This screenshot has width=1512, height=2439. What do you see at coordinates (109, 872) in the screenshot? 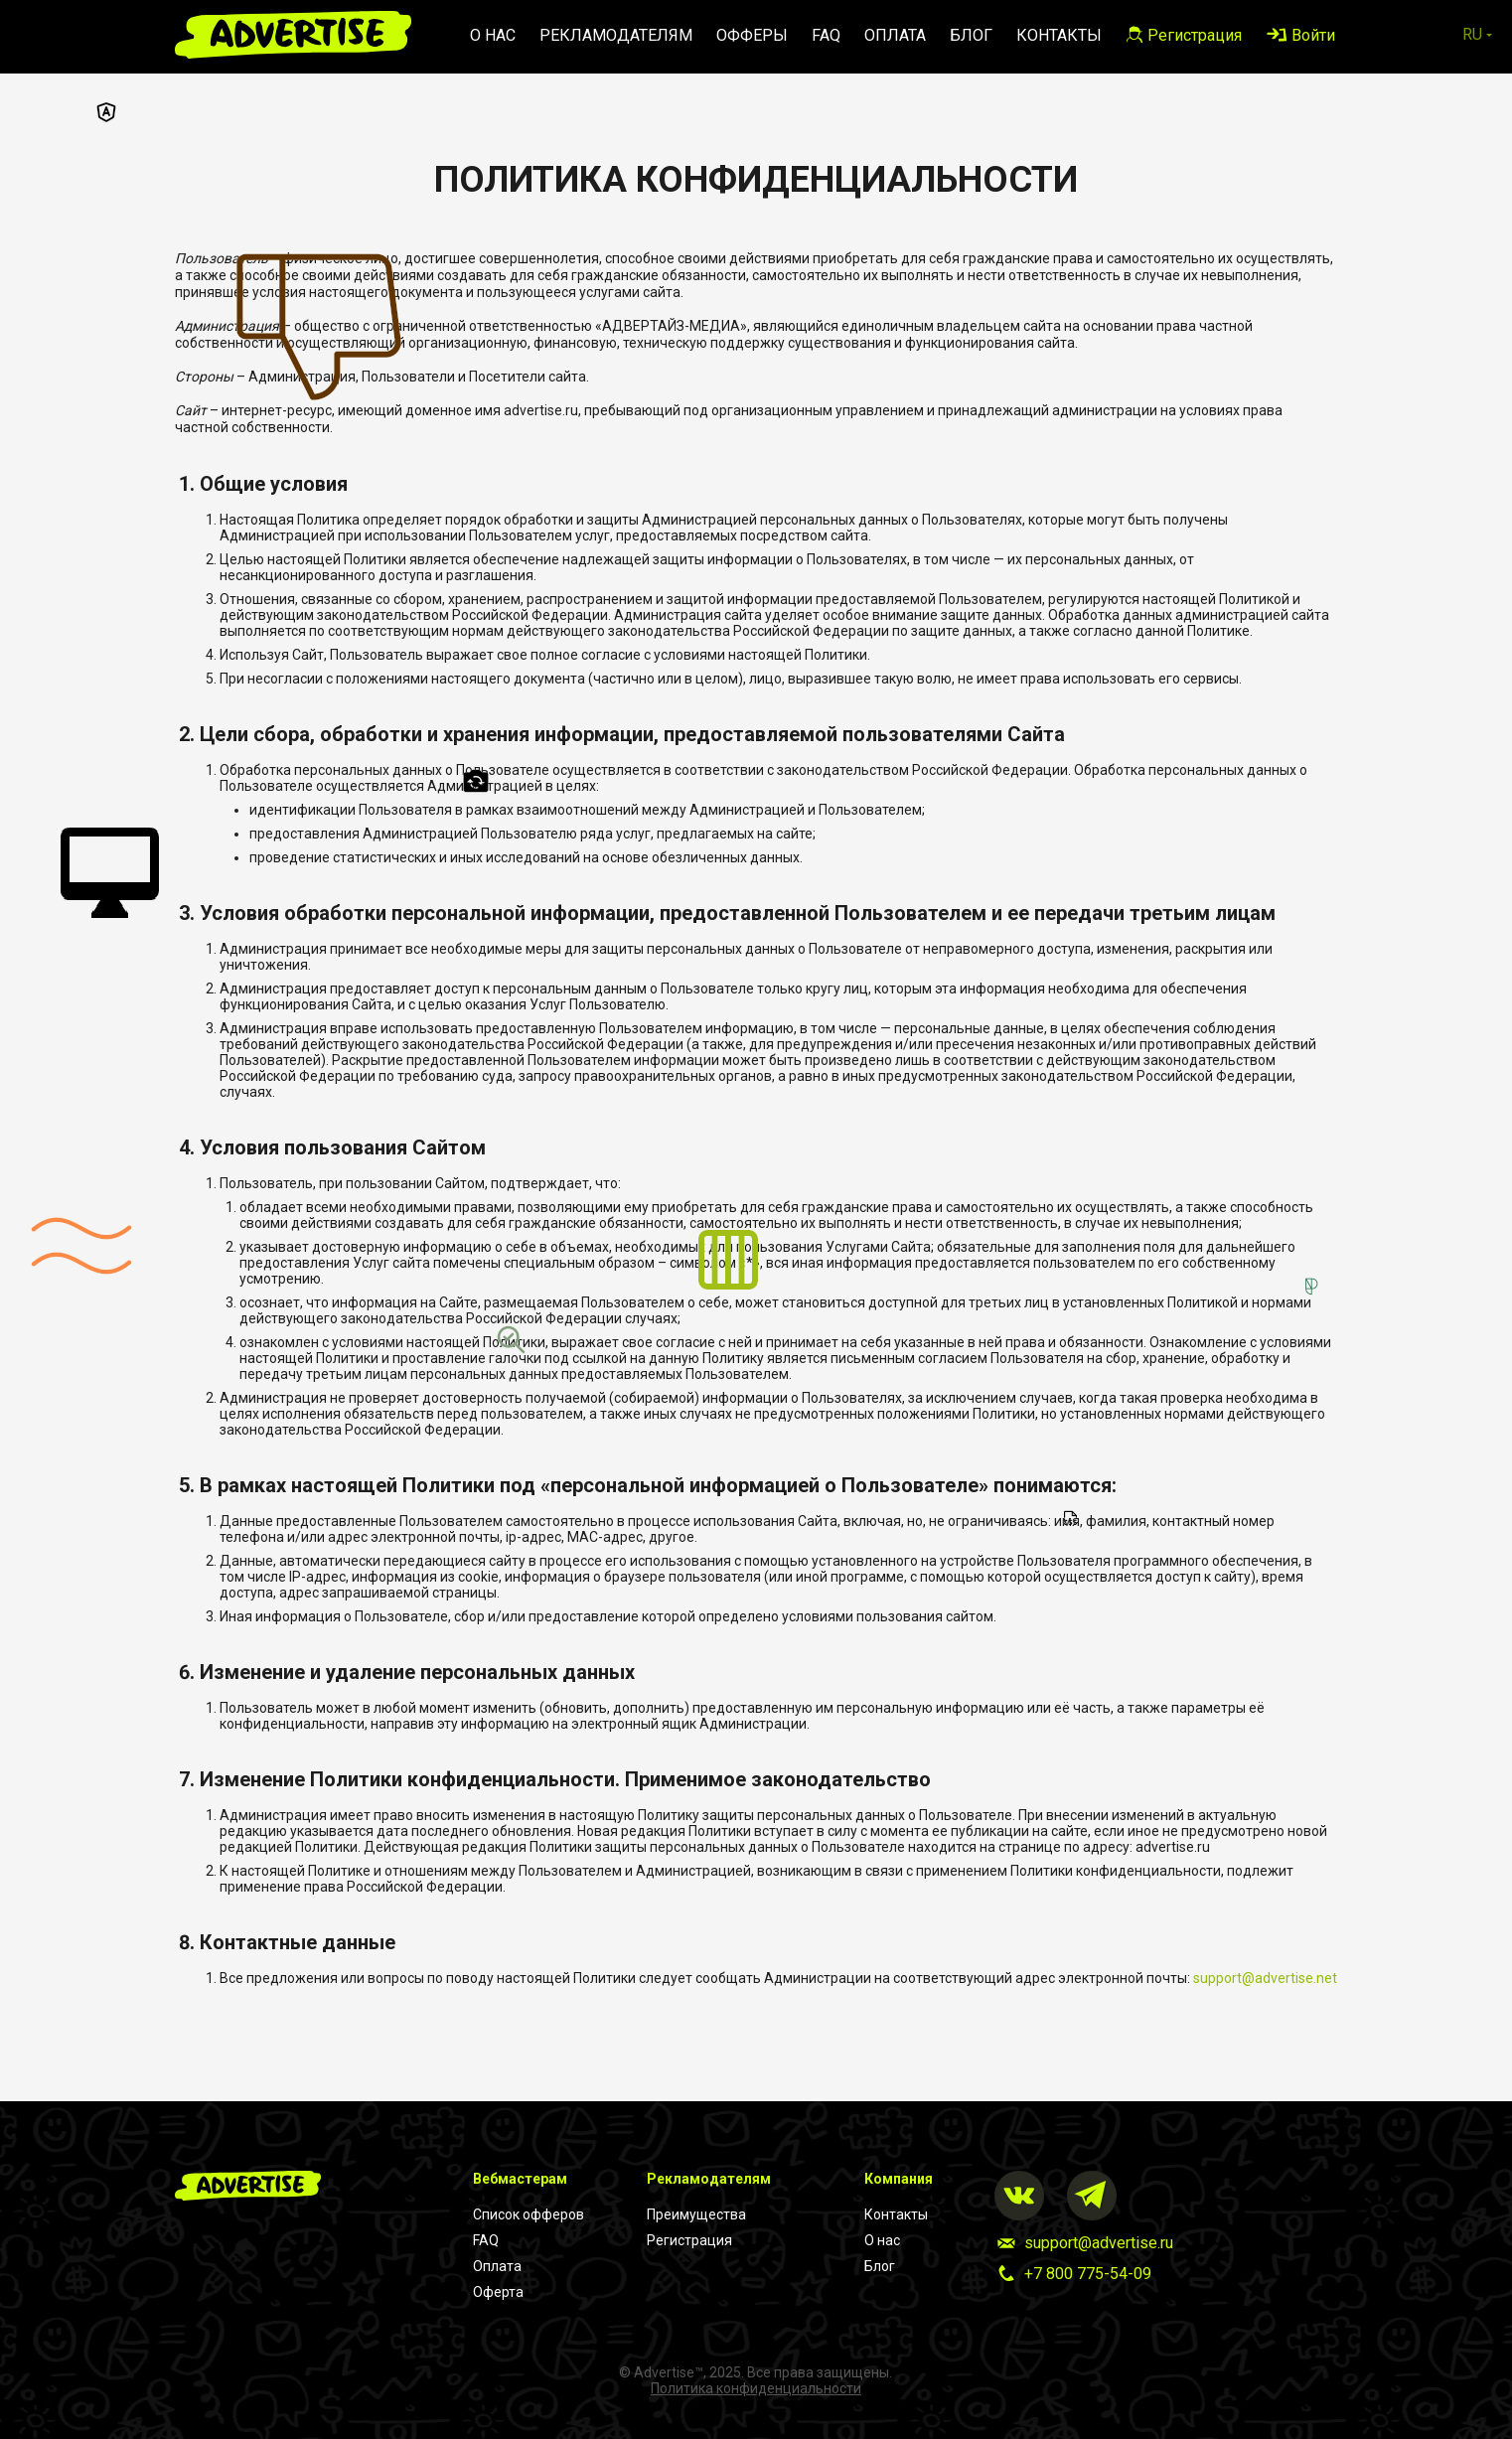
I see `access desktop or computer settings` at bounding box center [109, 872].